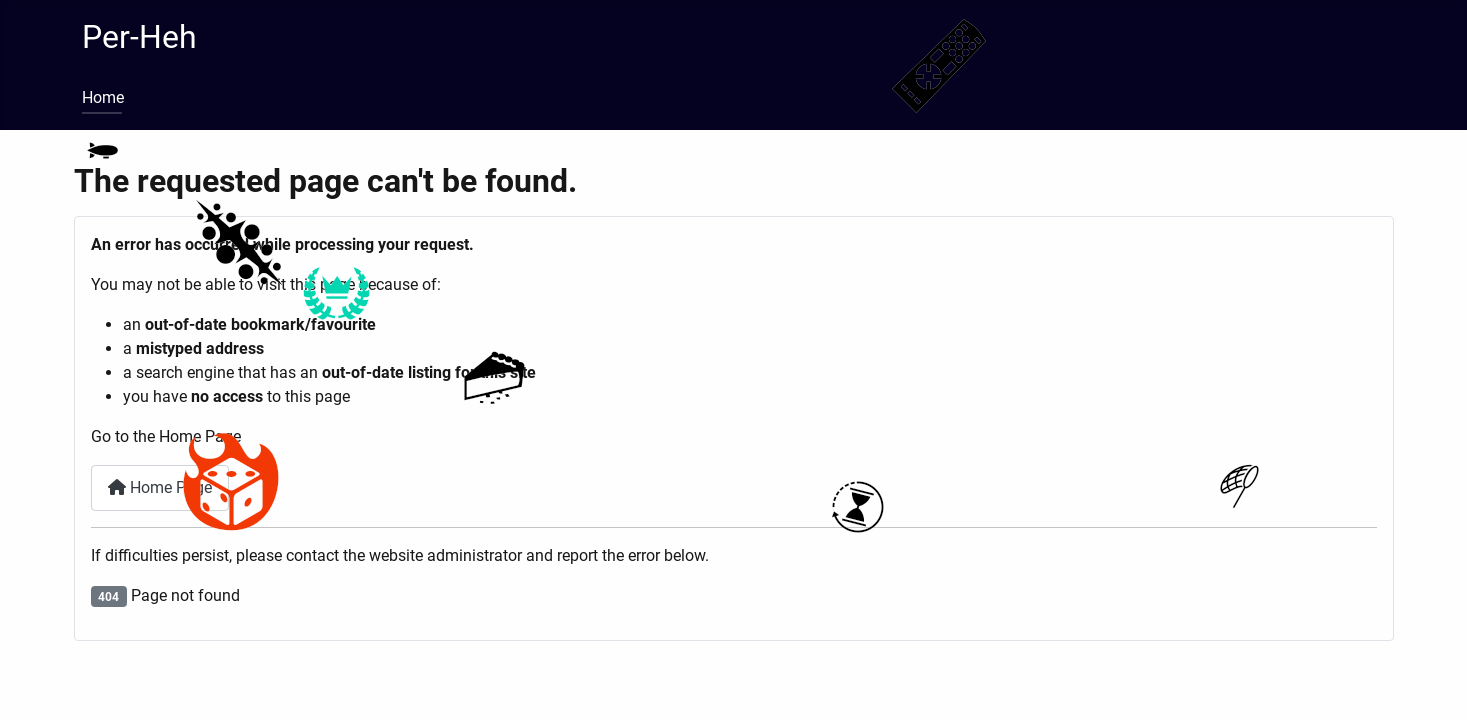 This screenshot has width=1467, height=720. What do you see at coordinates (939, 65) in the screenshot?
I see `access remote control features` at bounding box center [939, 65].